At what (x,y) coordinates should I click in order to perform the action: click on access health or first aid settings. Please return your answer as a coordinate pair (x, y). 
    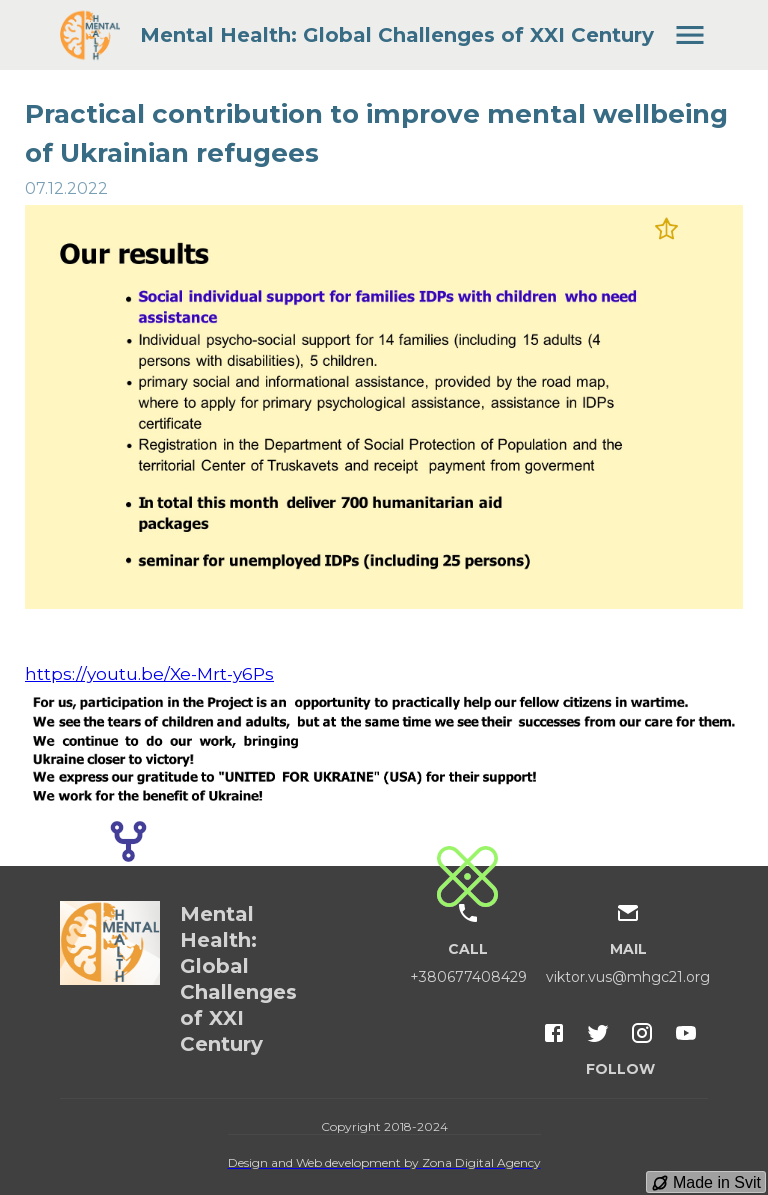
    Looking at the image, I should click on (467, 876).